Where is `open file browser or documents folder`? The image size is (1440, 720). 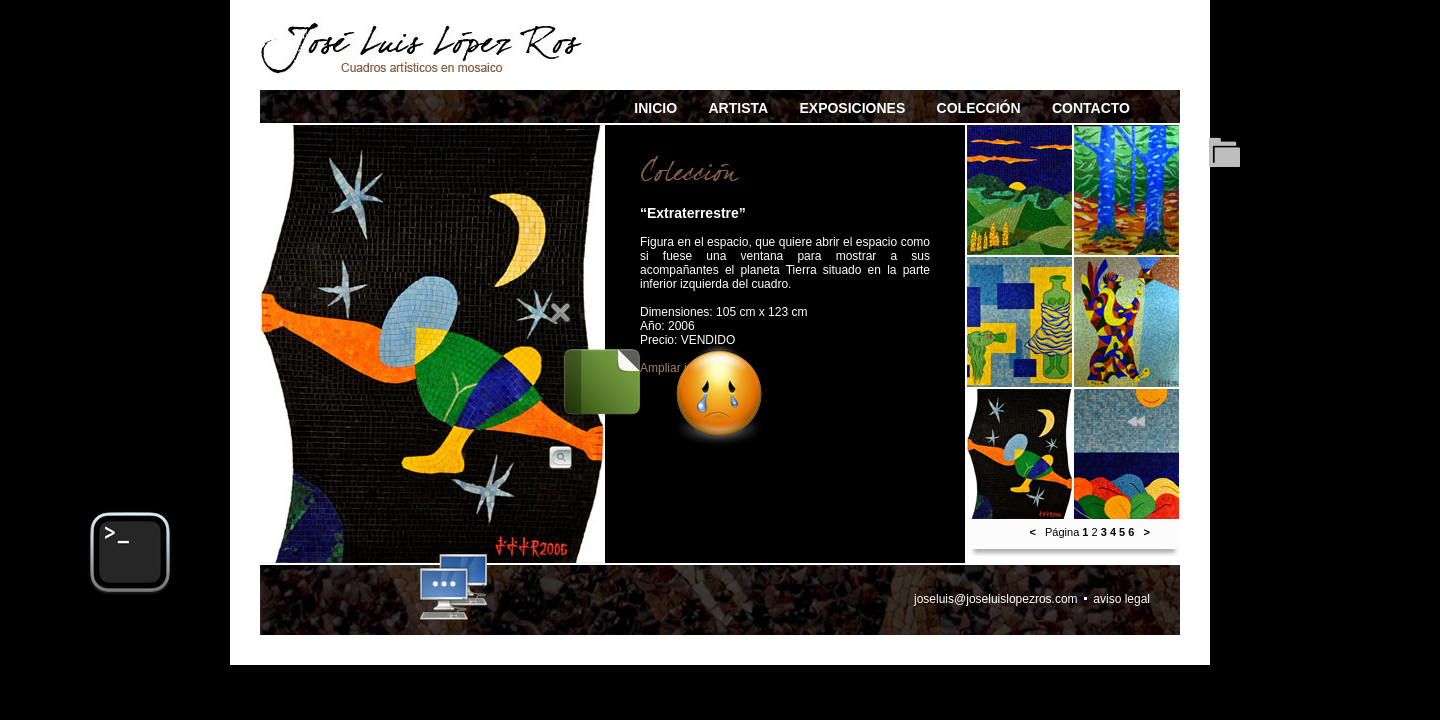 open file browser or documents folder is located at coordinates (1224, 151).